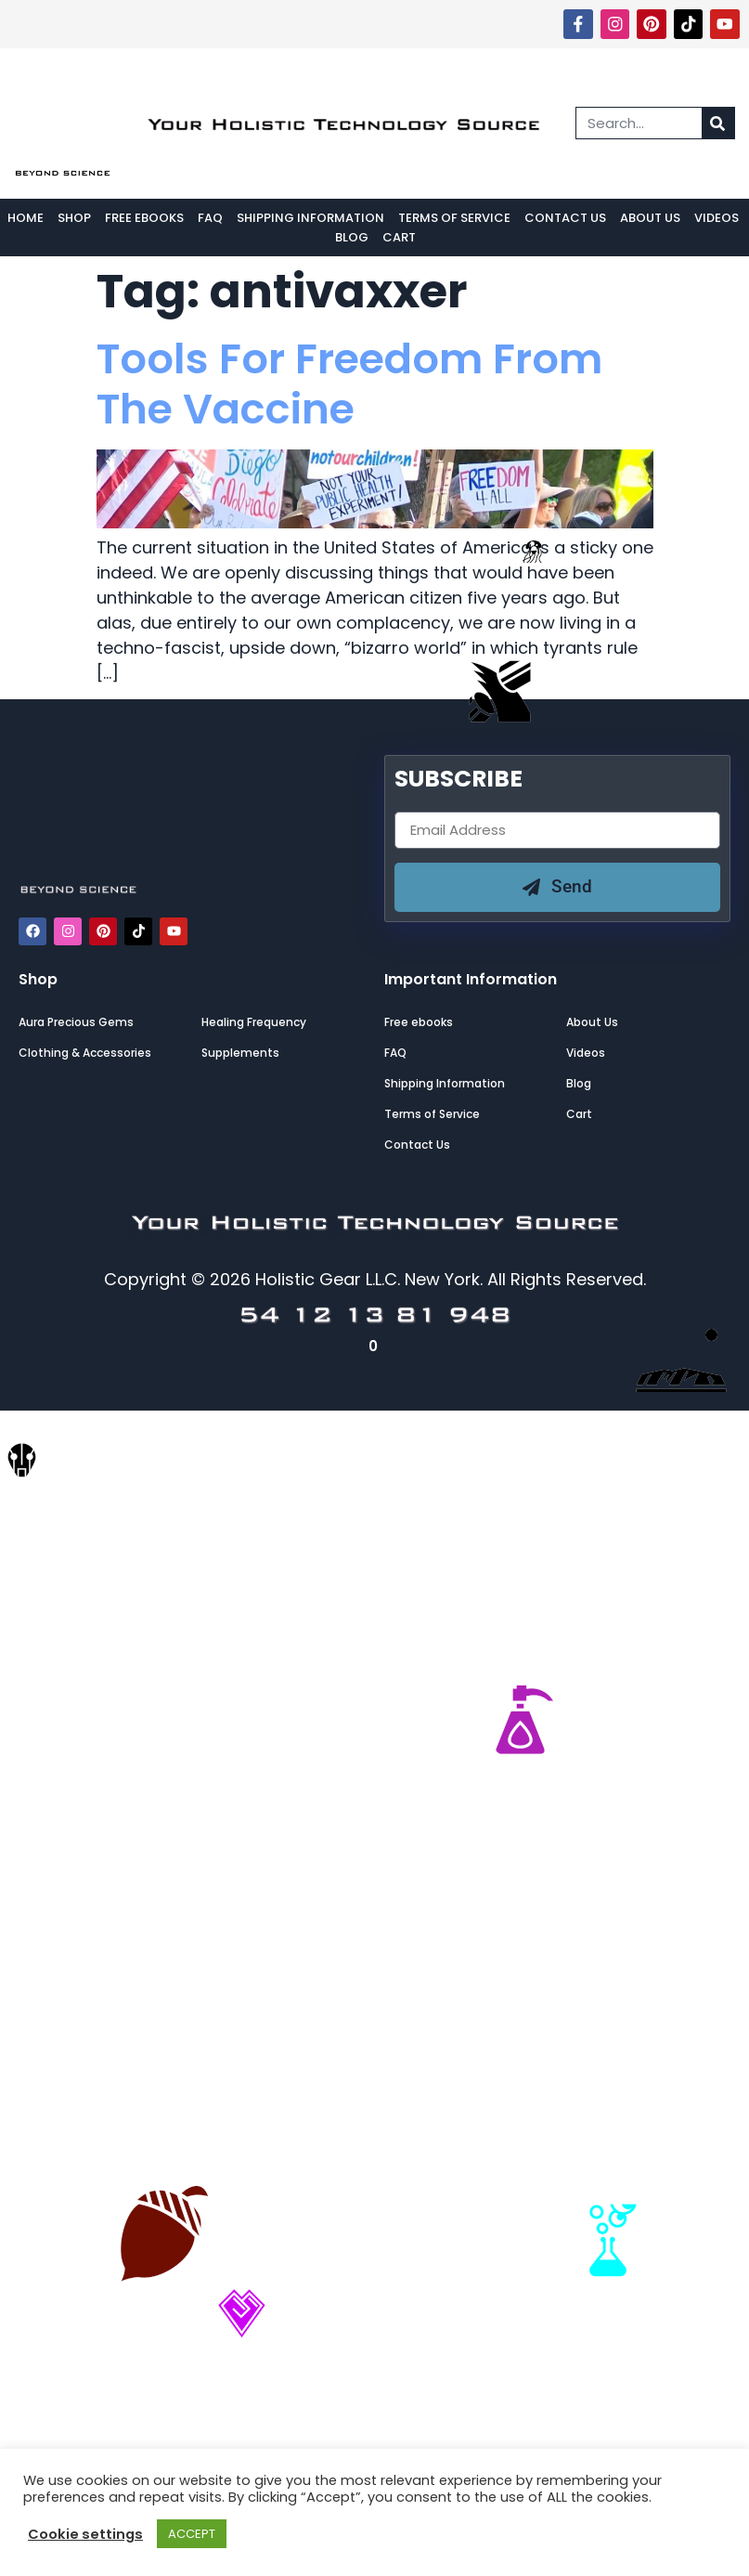 Image resolution: width=749 pixels, height=2576 pixels. I want to click on indicates a rare or valuable in-game resource, so click(241, 2313).